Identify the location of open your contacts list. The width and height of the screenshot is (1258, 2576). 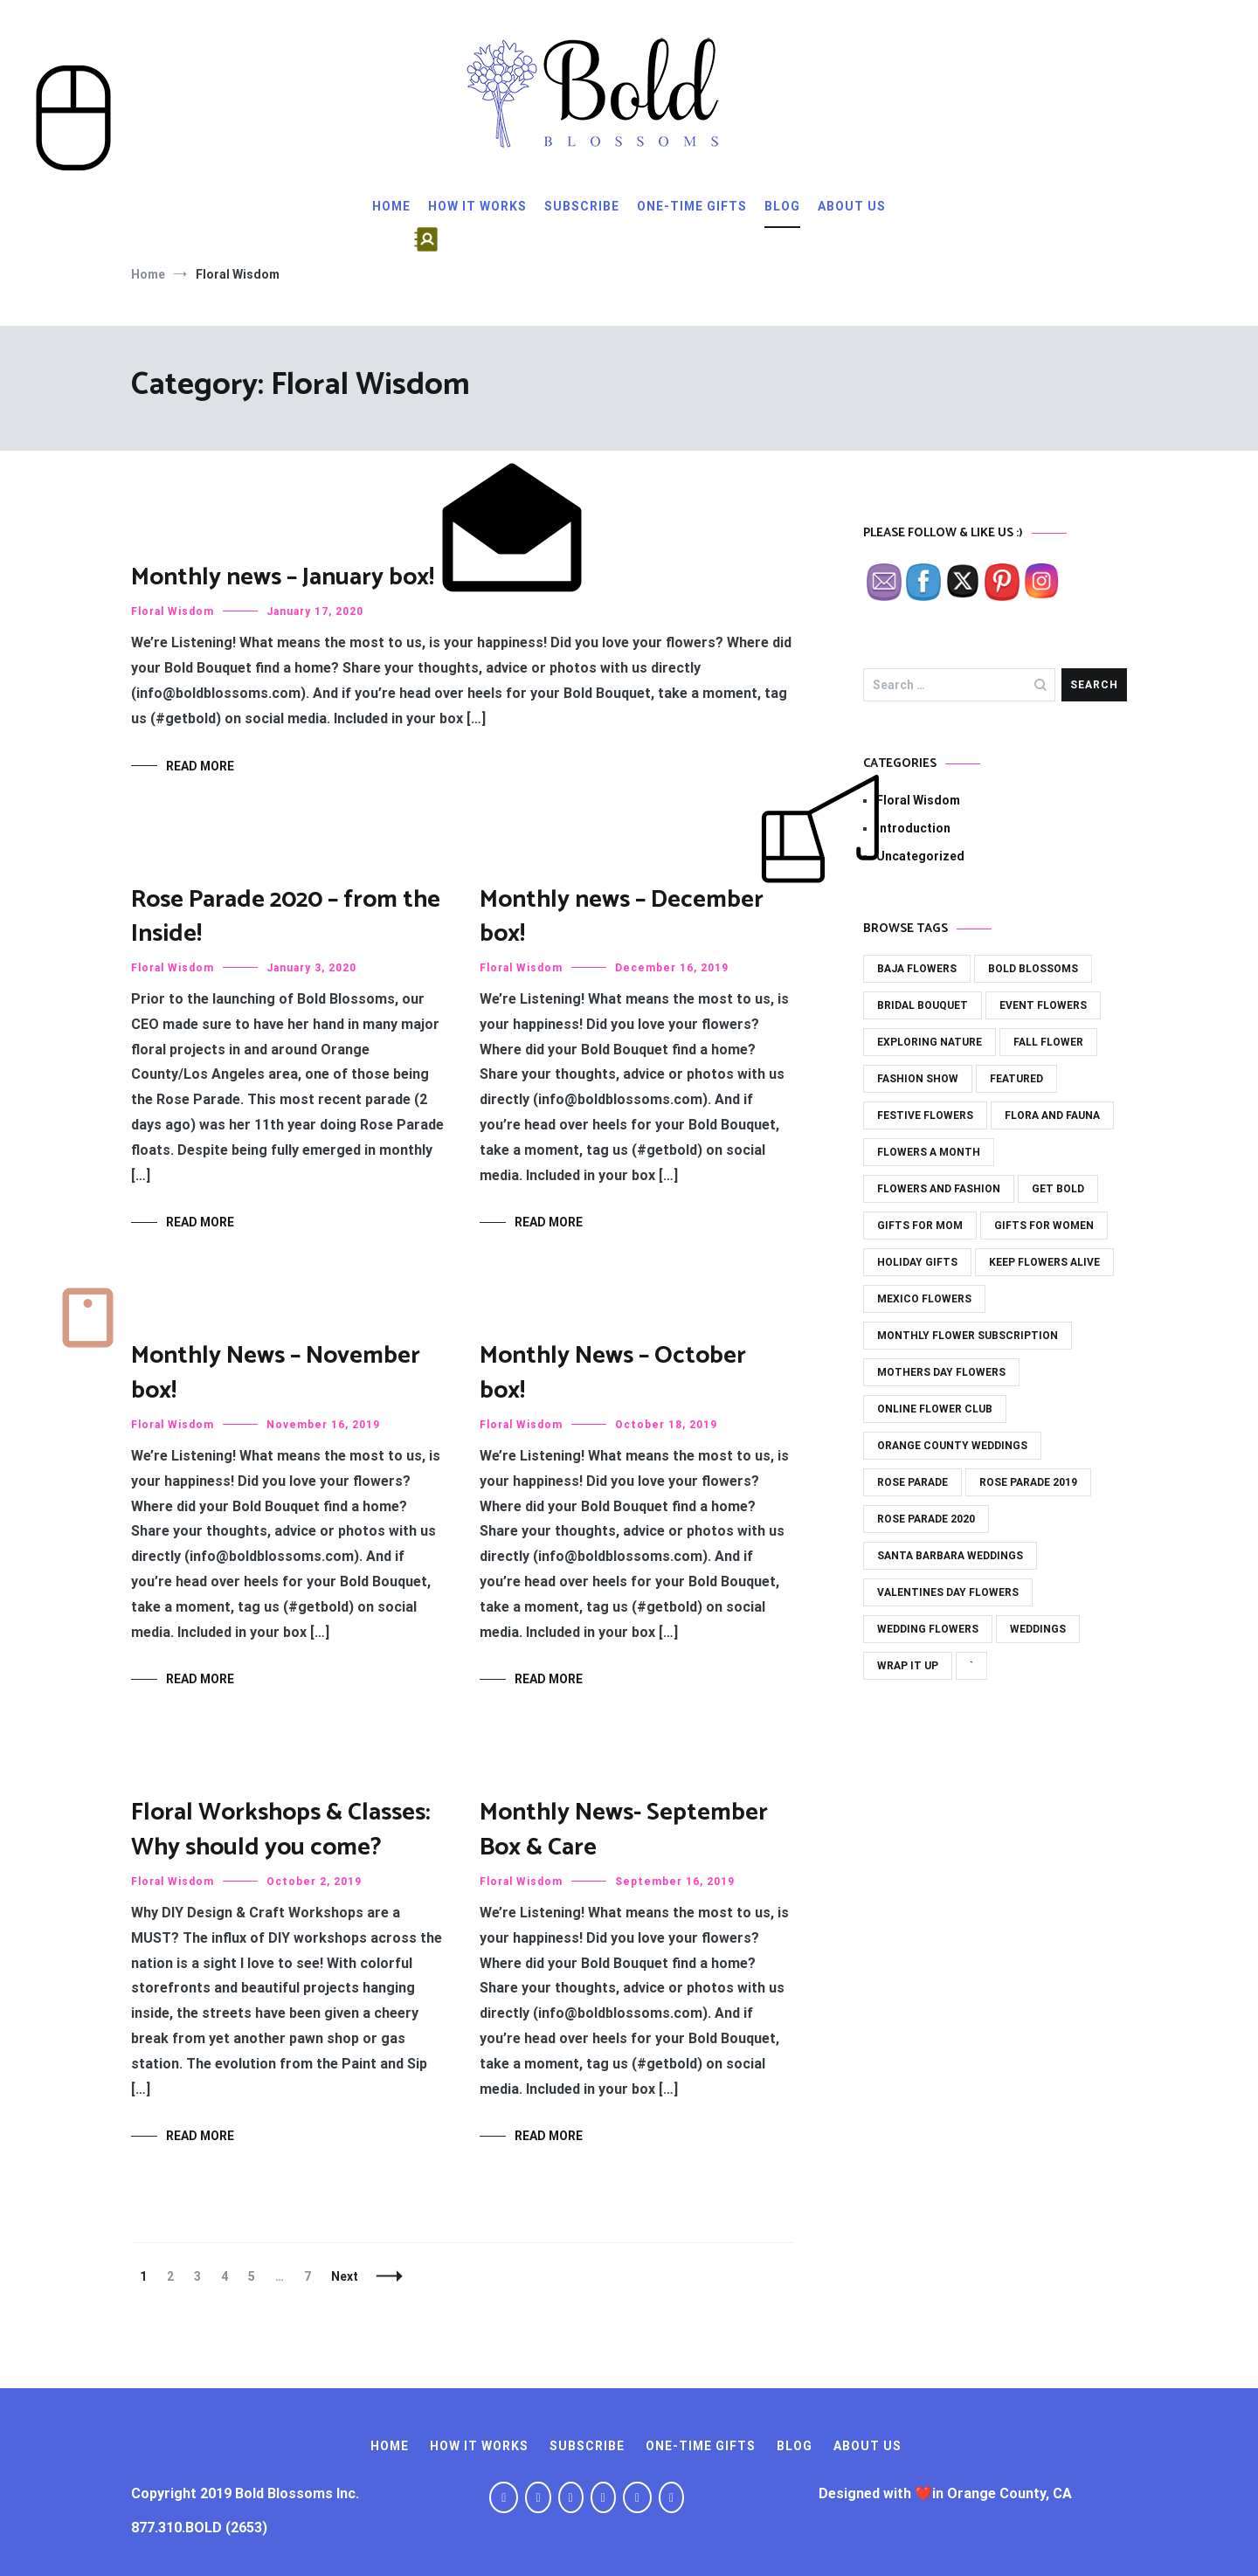
(426, 239).